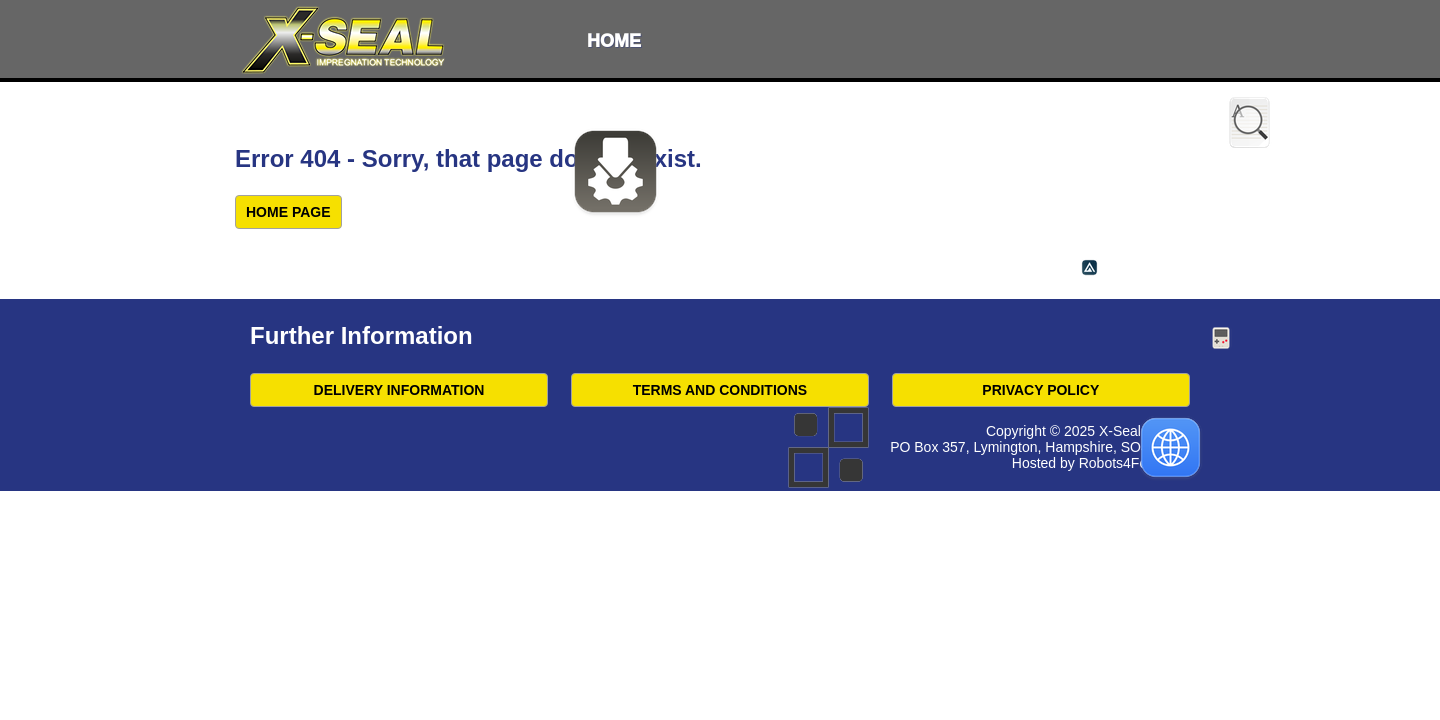  Describe the element at coordinates (1170, 448) in the screenshot. I see `open language & region settings` at that location.